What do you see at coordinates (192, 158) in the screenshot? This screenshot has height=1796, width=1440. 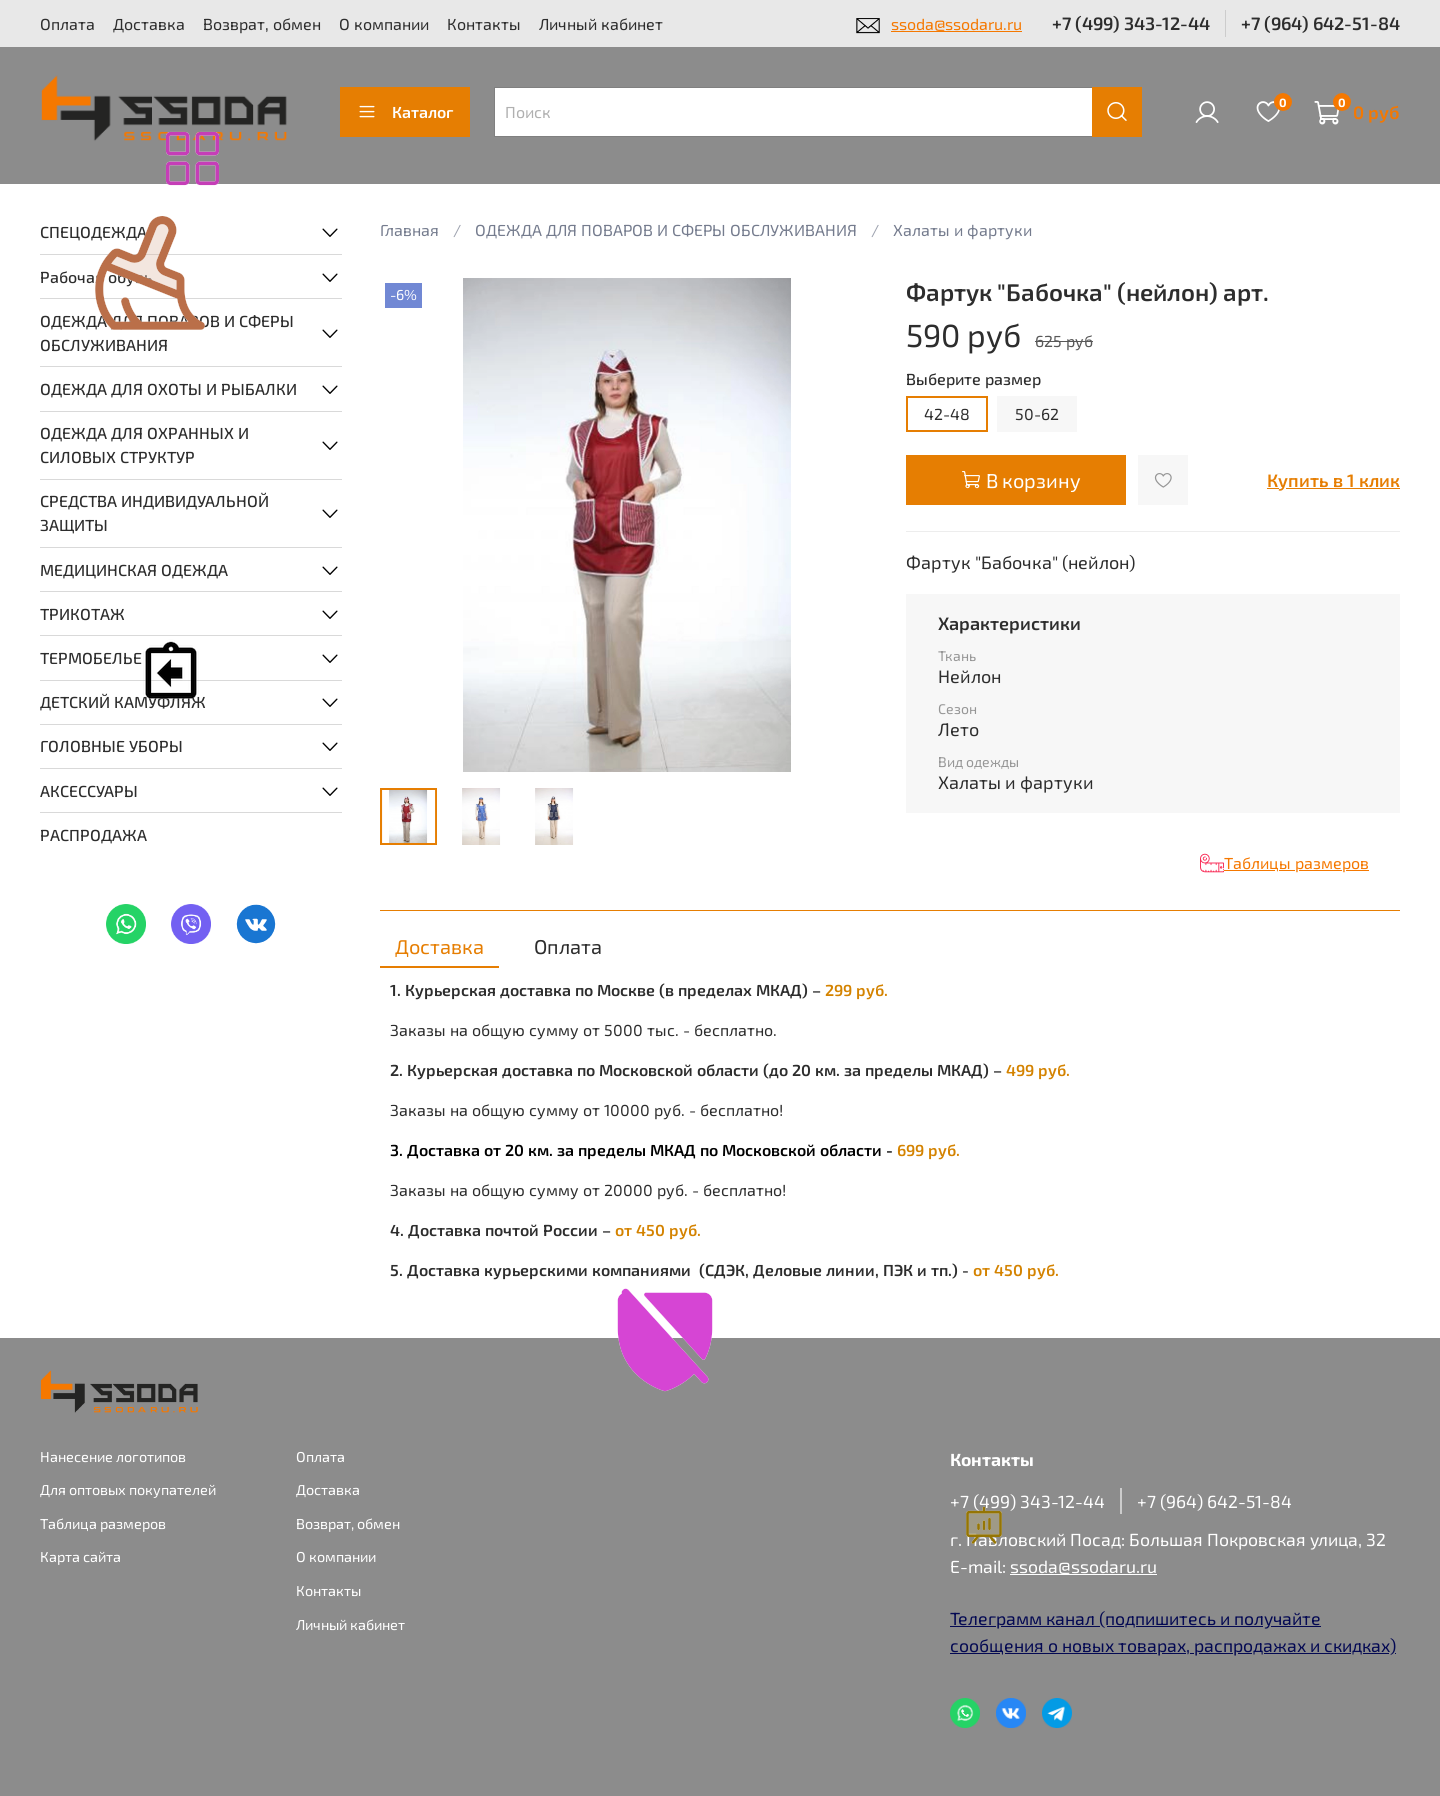 I see `view items in grid layout` at bounding box center [192, 158].